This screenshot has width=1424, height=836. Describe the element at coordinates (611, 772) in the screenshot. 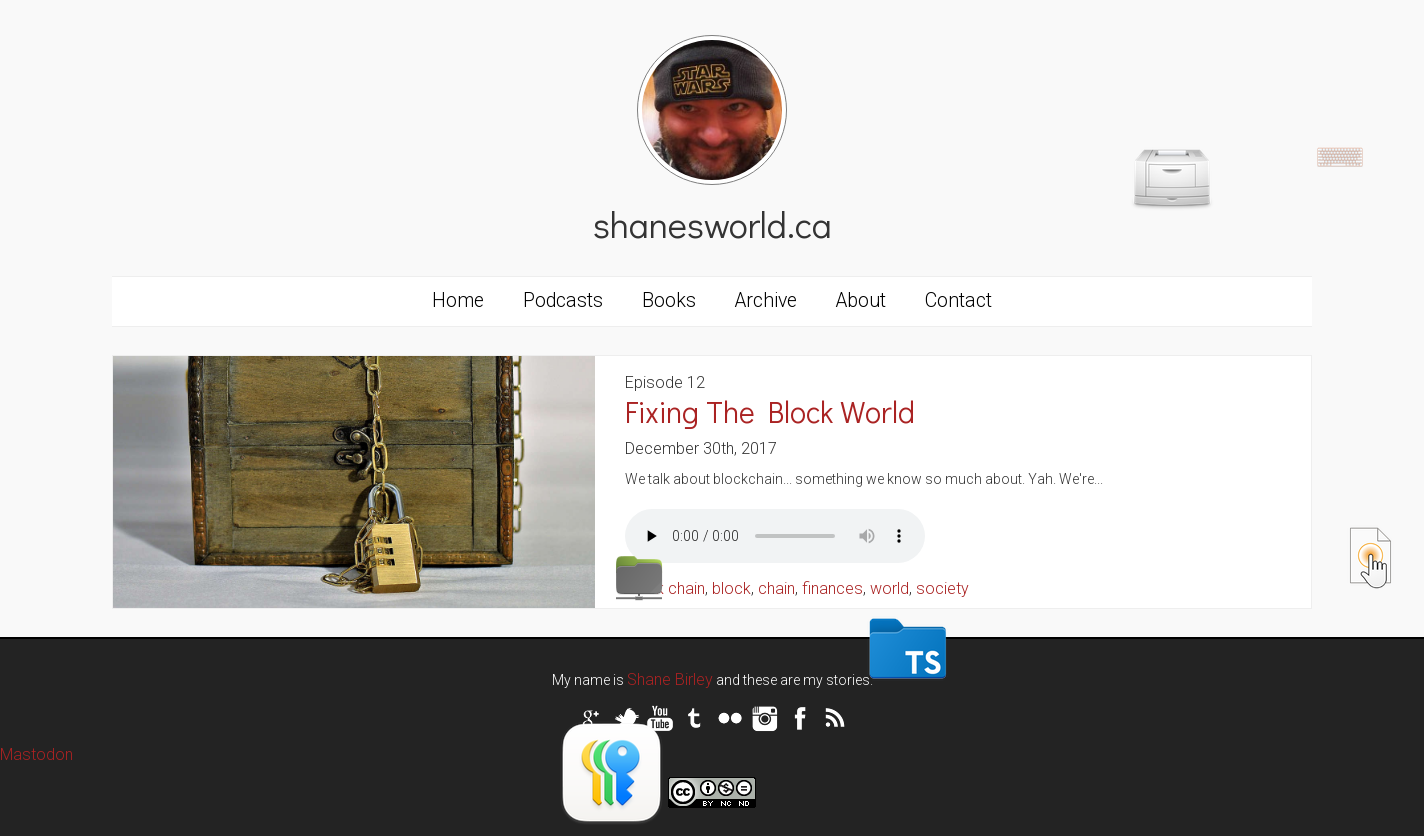

I see `open the passwords app to manage saved credentials` at that location.